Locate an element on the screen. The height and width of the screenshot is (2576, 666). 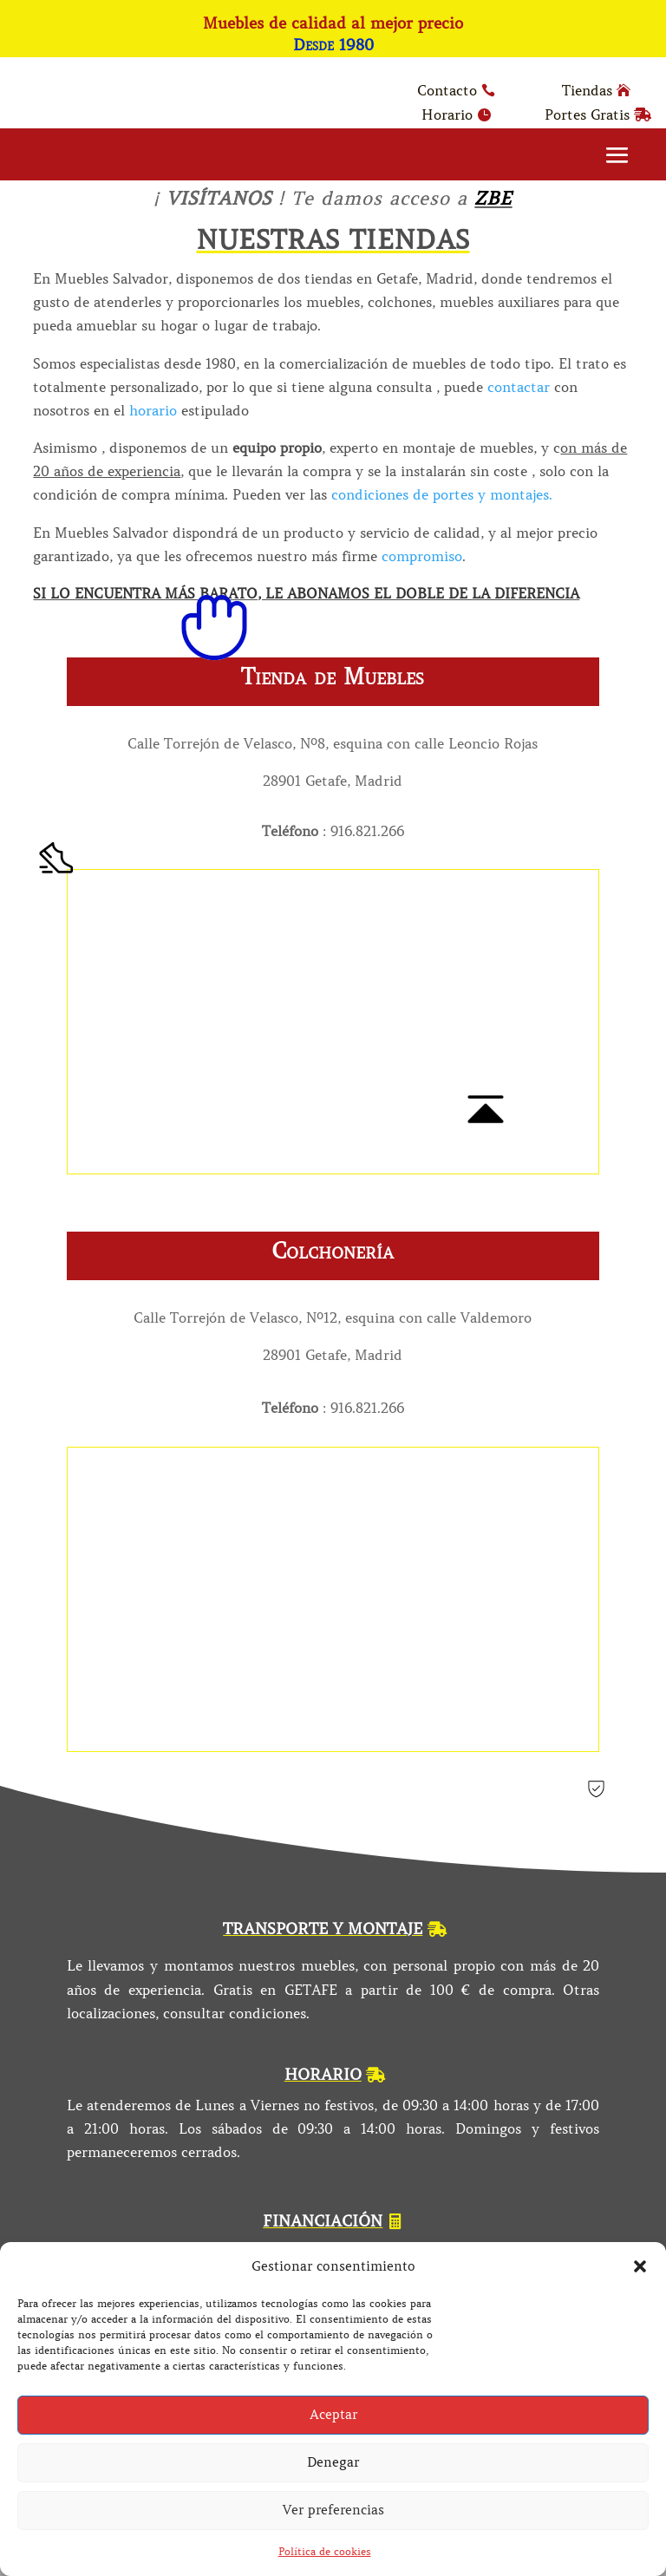
drag to reorder or move an item is located at coordinates (214, 618).